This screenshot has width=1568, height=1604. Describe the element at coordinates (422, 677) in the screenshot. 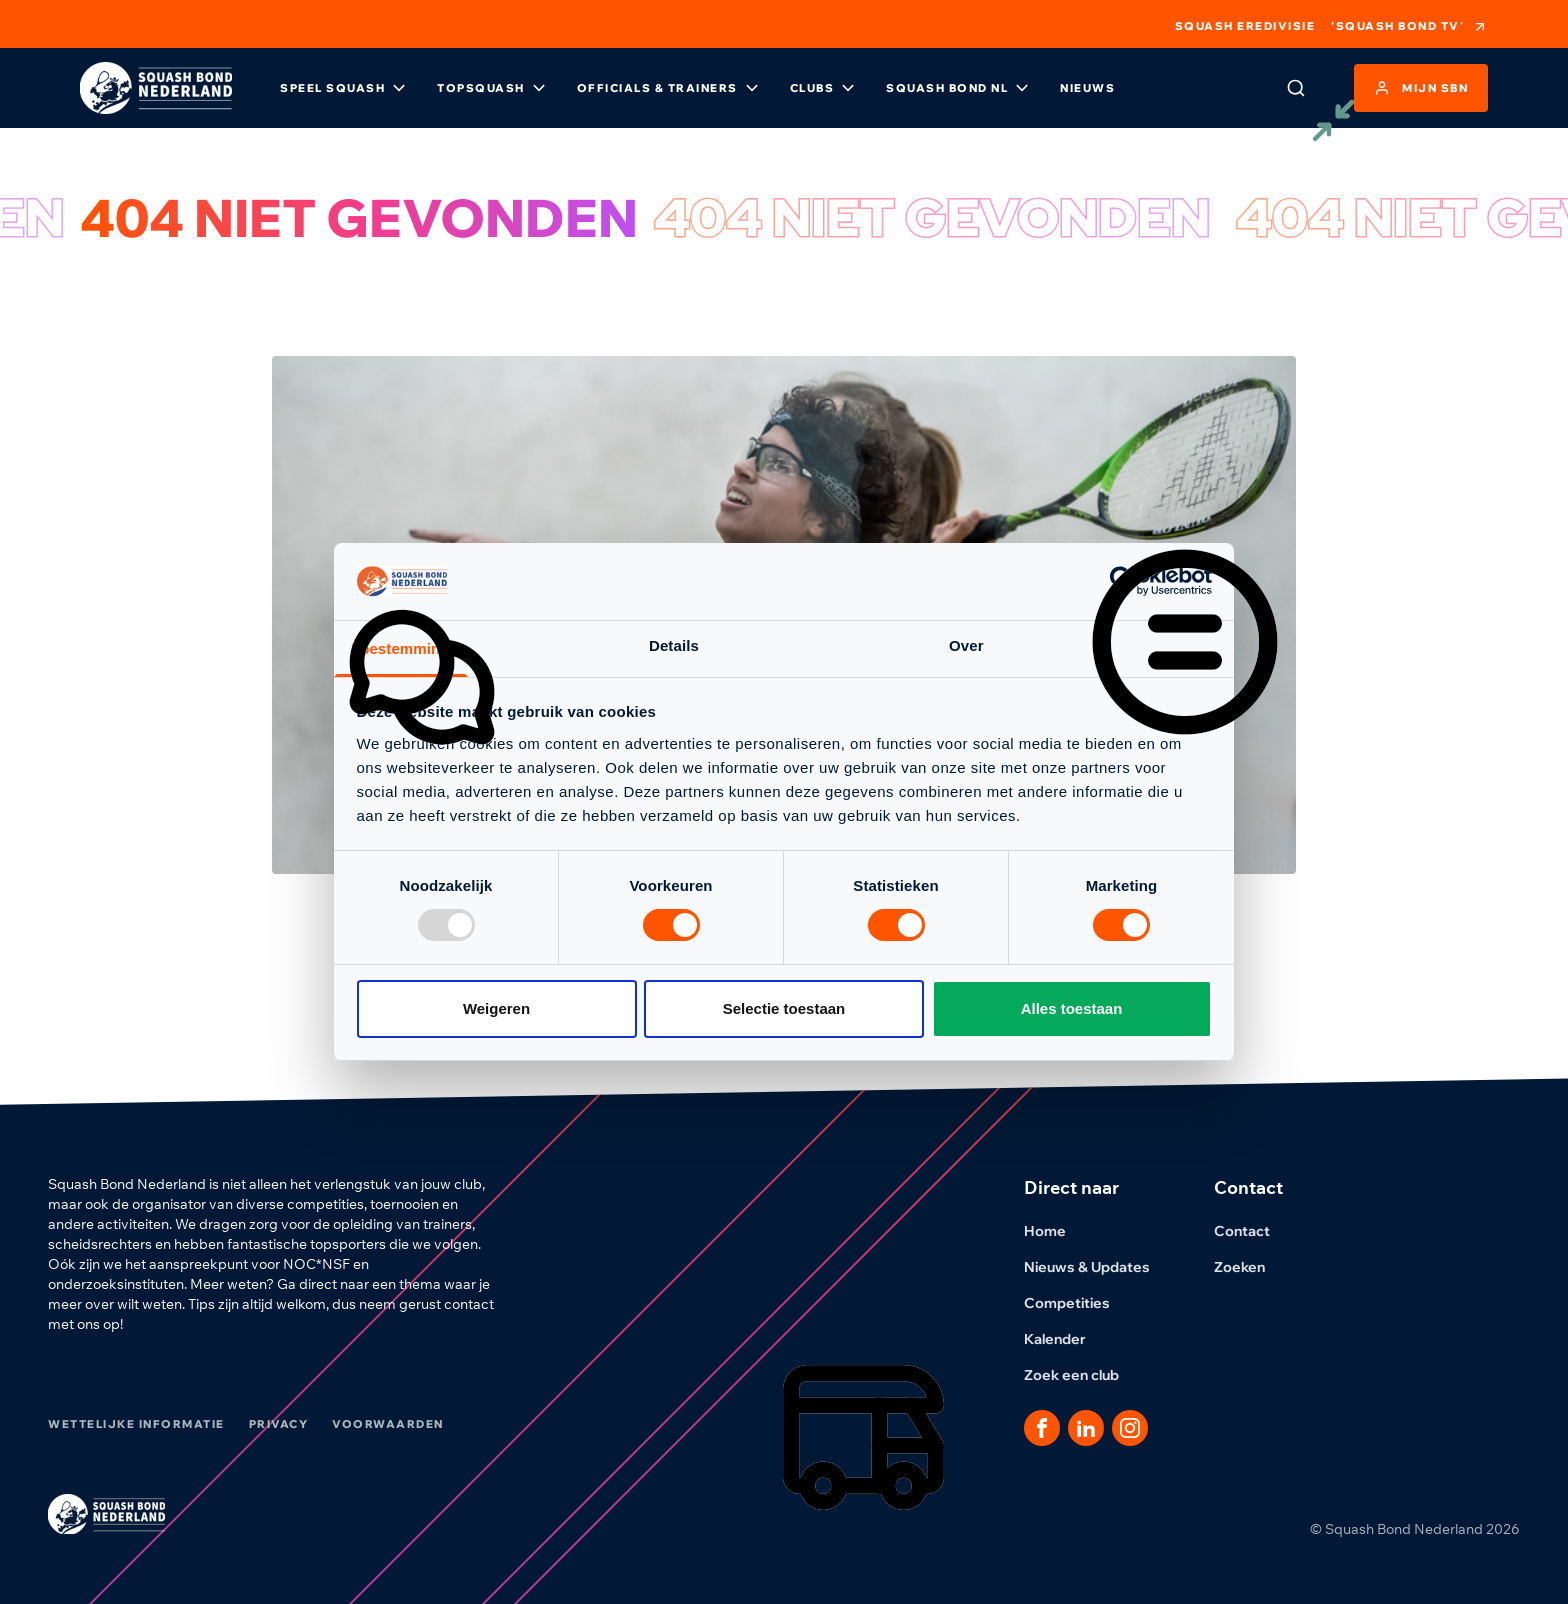

I see `open chat or messaging` at that location.